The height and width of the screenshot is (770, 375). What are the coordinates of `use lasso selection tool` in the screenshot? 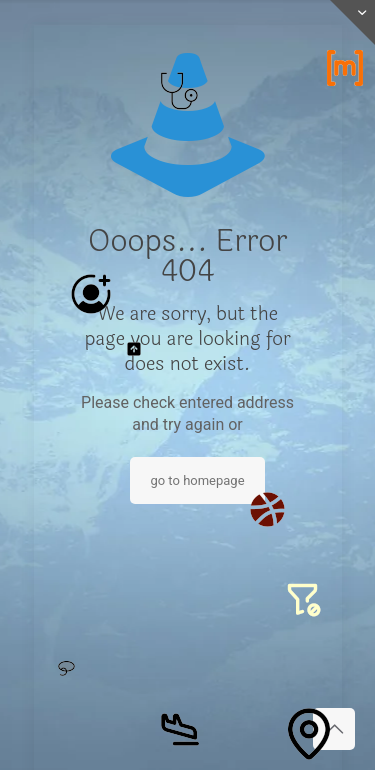 It's located at (66, 667).